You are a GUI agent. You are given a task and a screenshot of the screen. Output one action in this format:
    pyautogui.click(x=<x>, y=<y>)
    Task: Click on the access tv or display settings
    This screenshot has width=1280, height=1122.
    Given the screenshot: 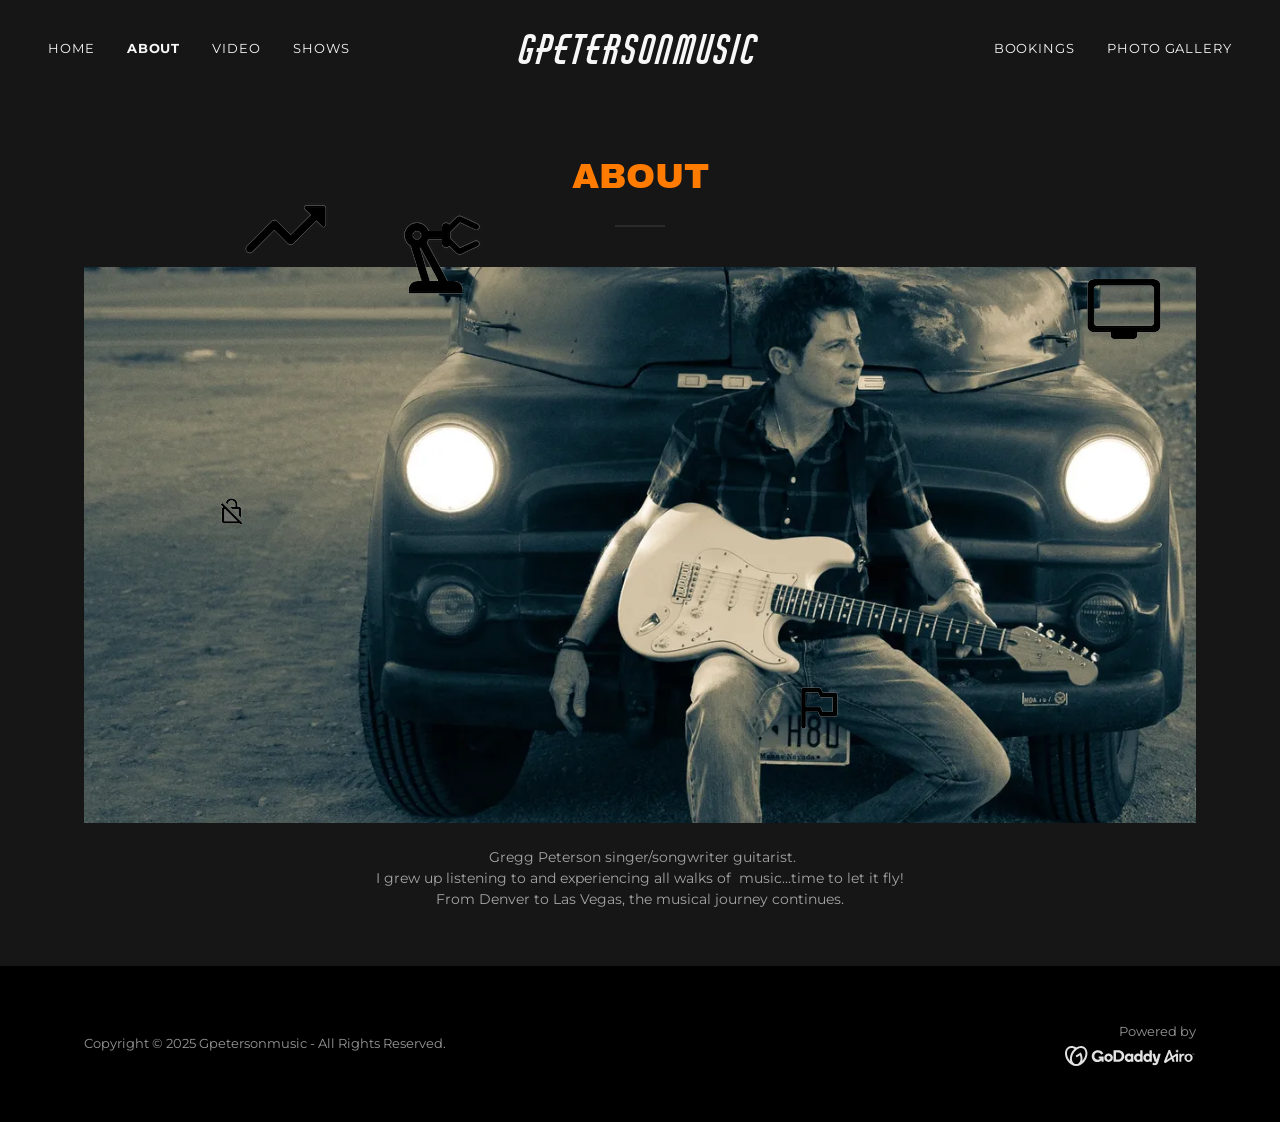 What is the action you would take?
    pyautogui.click(x=1124, y=309)
    